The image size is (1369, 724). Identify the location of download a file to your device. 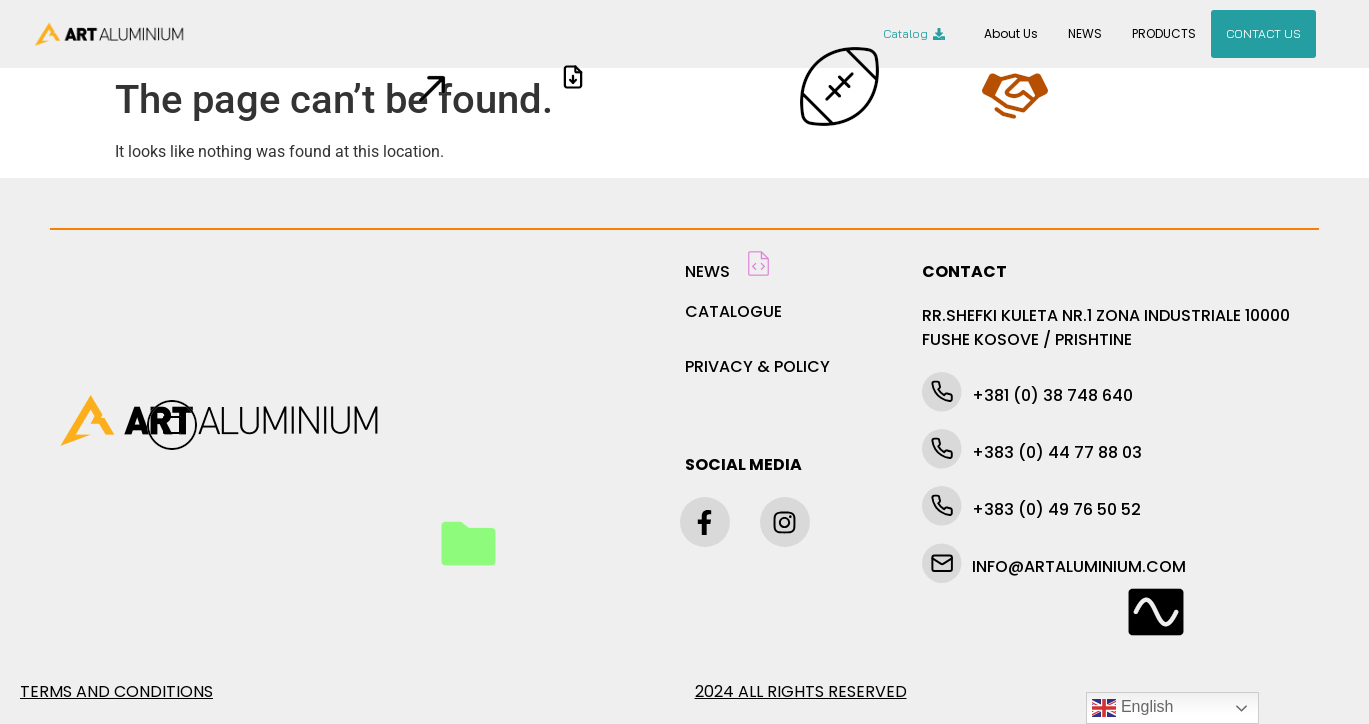
(573, 77).